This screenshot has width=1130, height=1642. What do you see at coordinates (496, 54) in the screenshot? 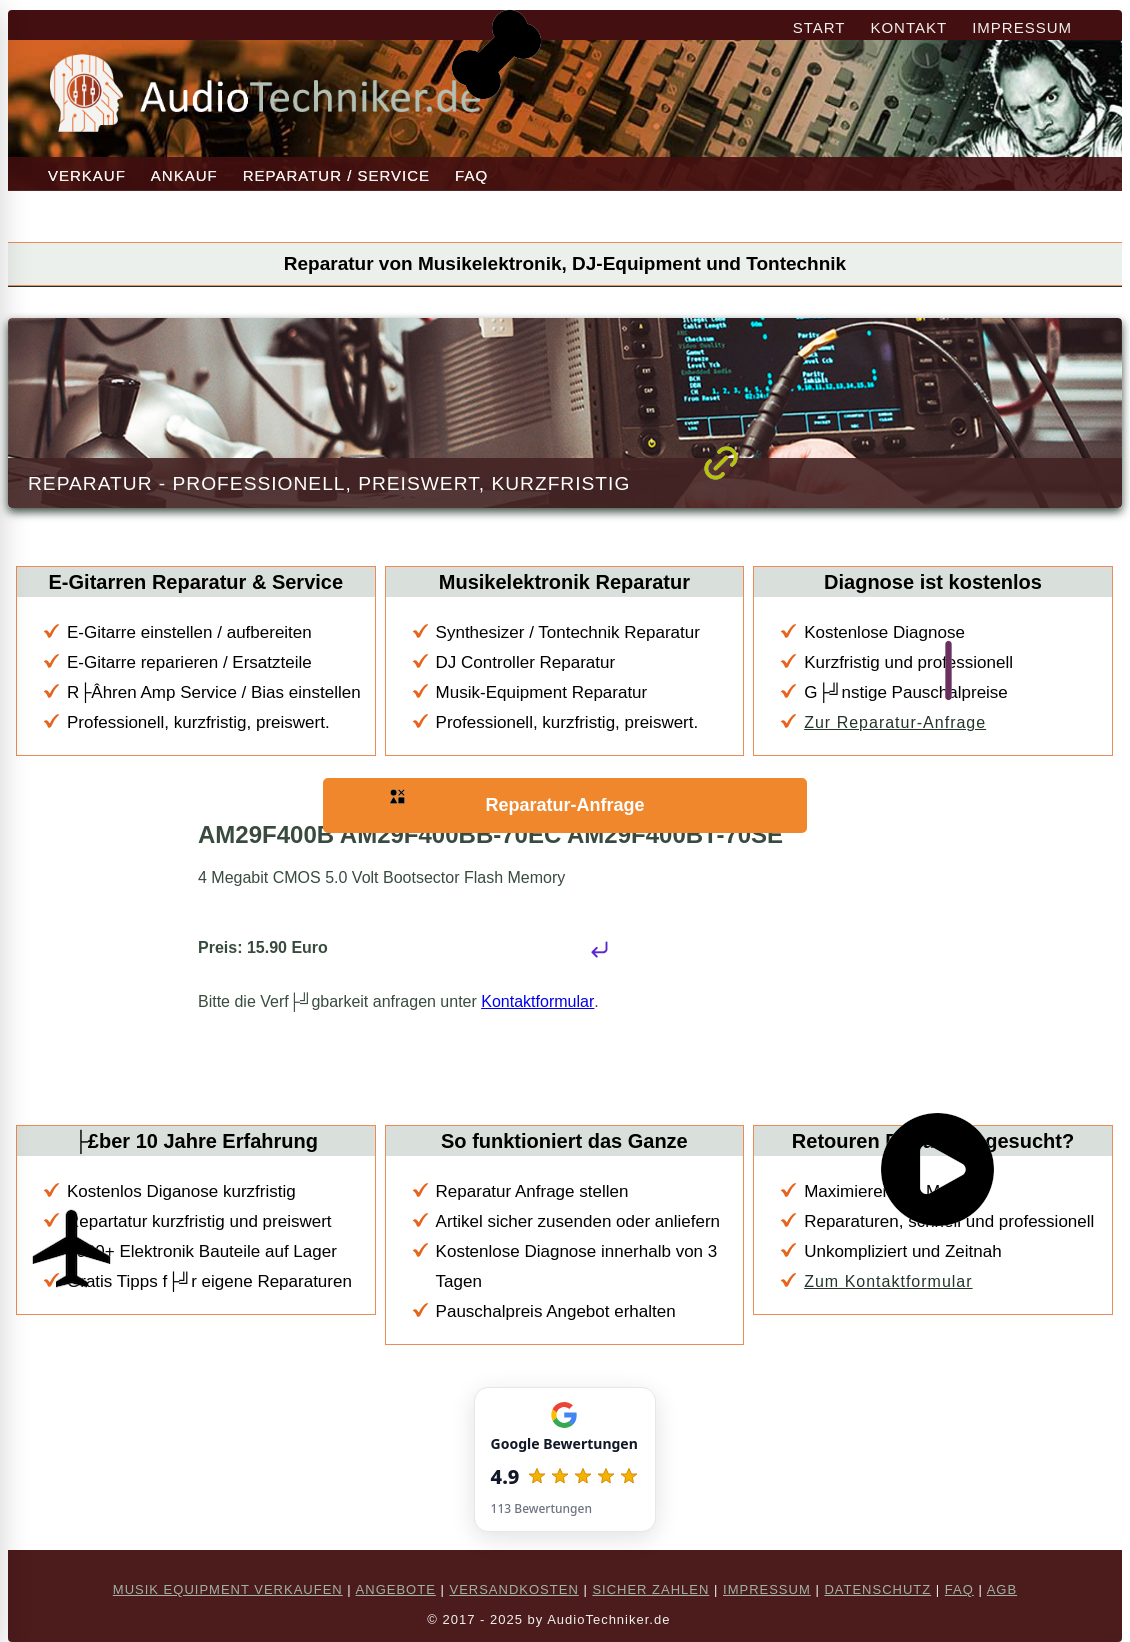
I see `access pet-related features or settings` at bounding box center [496, 54].